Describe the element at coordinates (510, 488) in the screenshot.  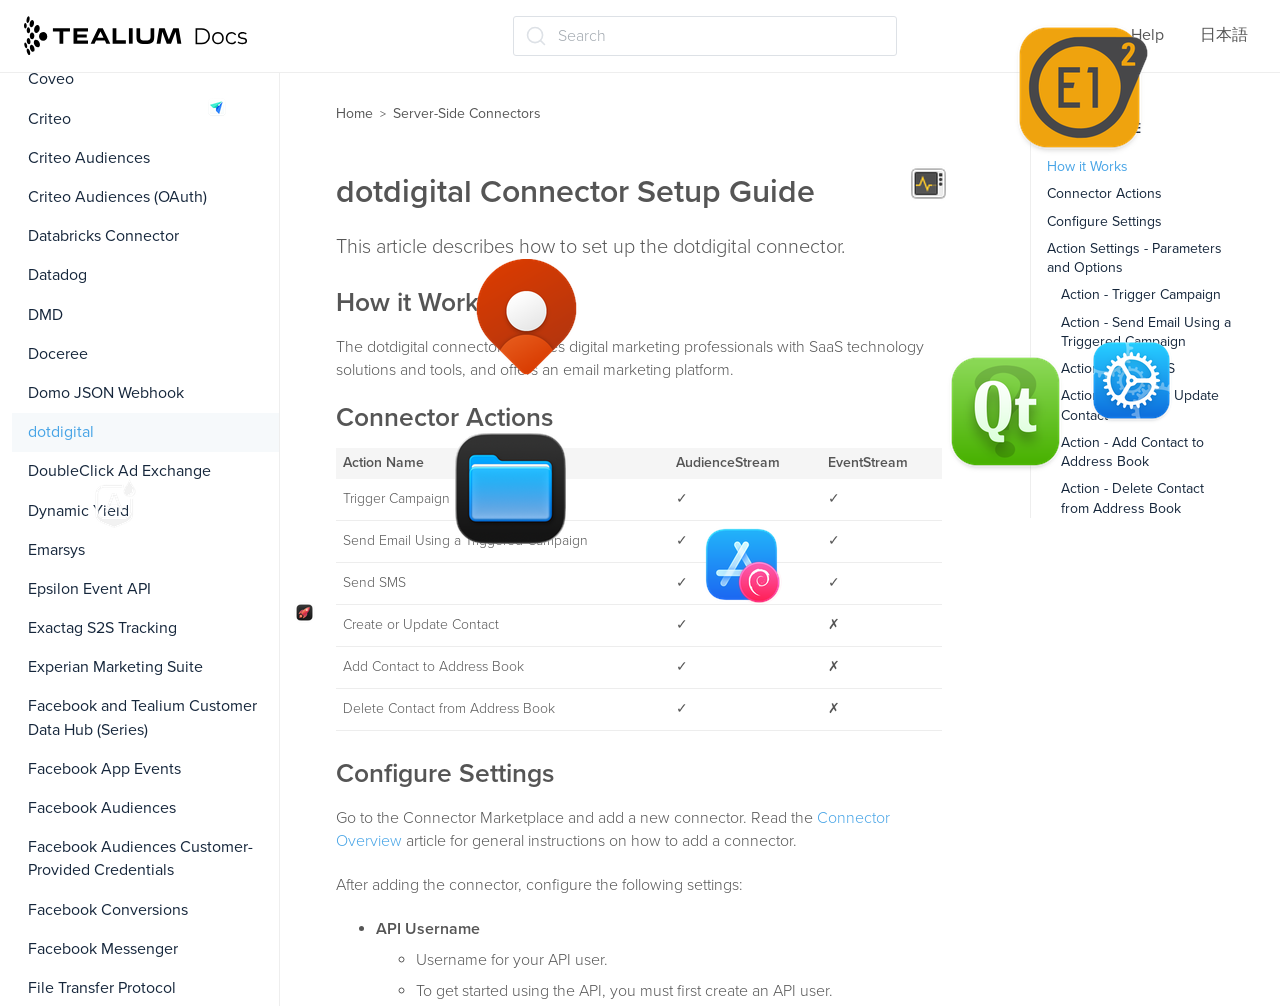
I see `open the files app` at that location.